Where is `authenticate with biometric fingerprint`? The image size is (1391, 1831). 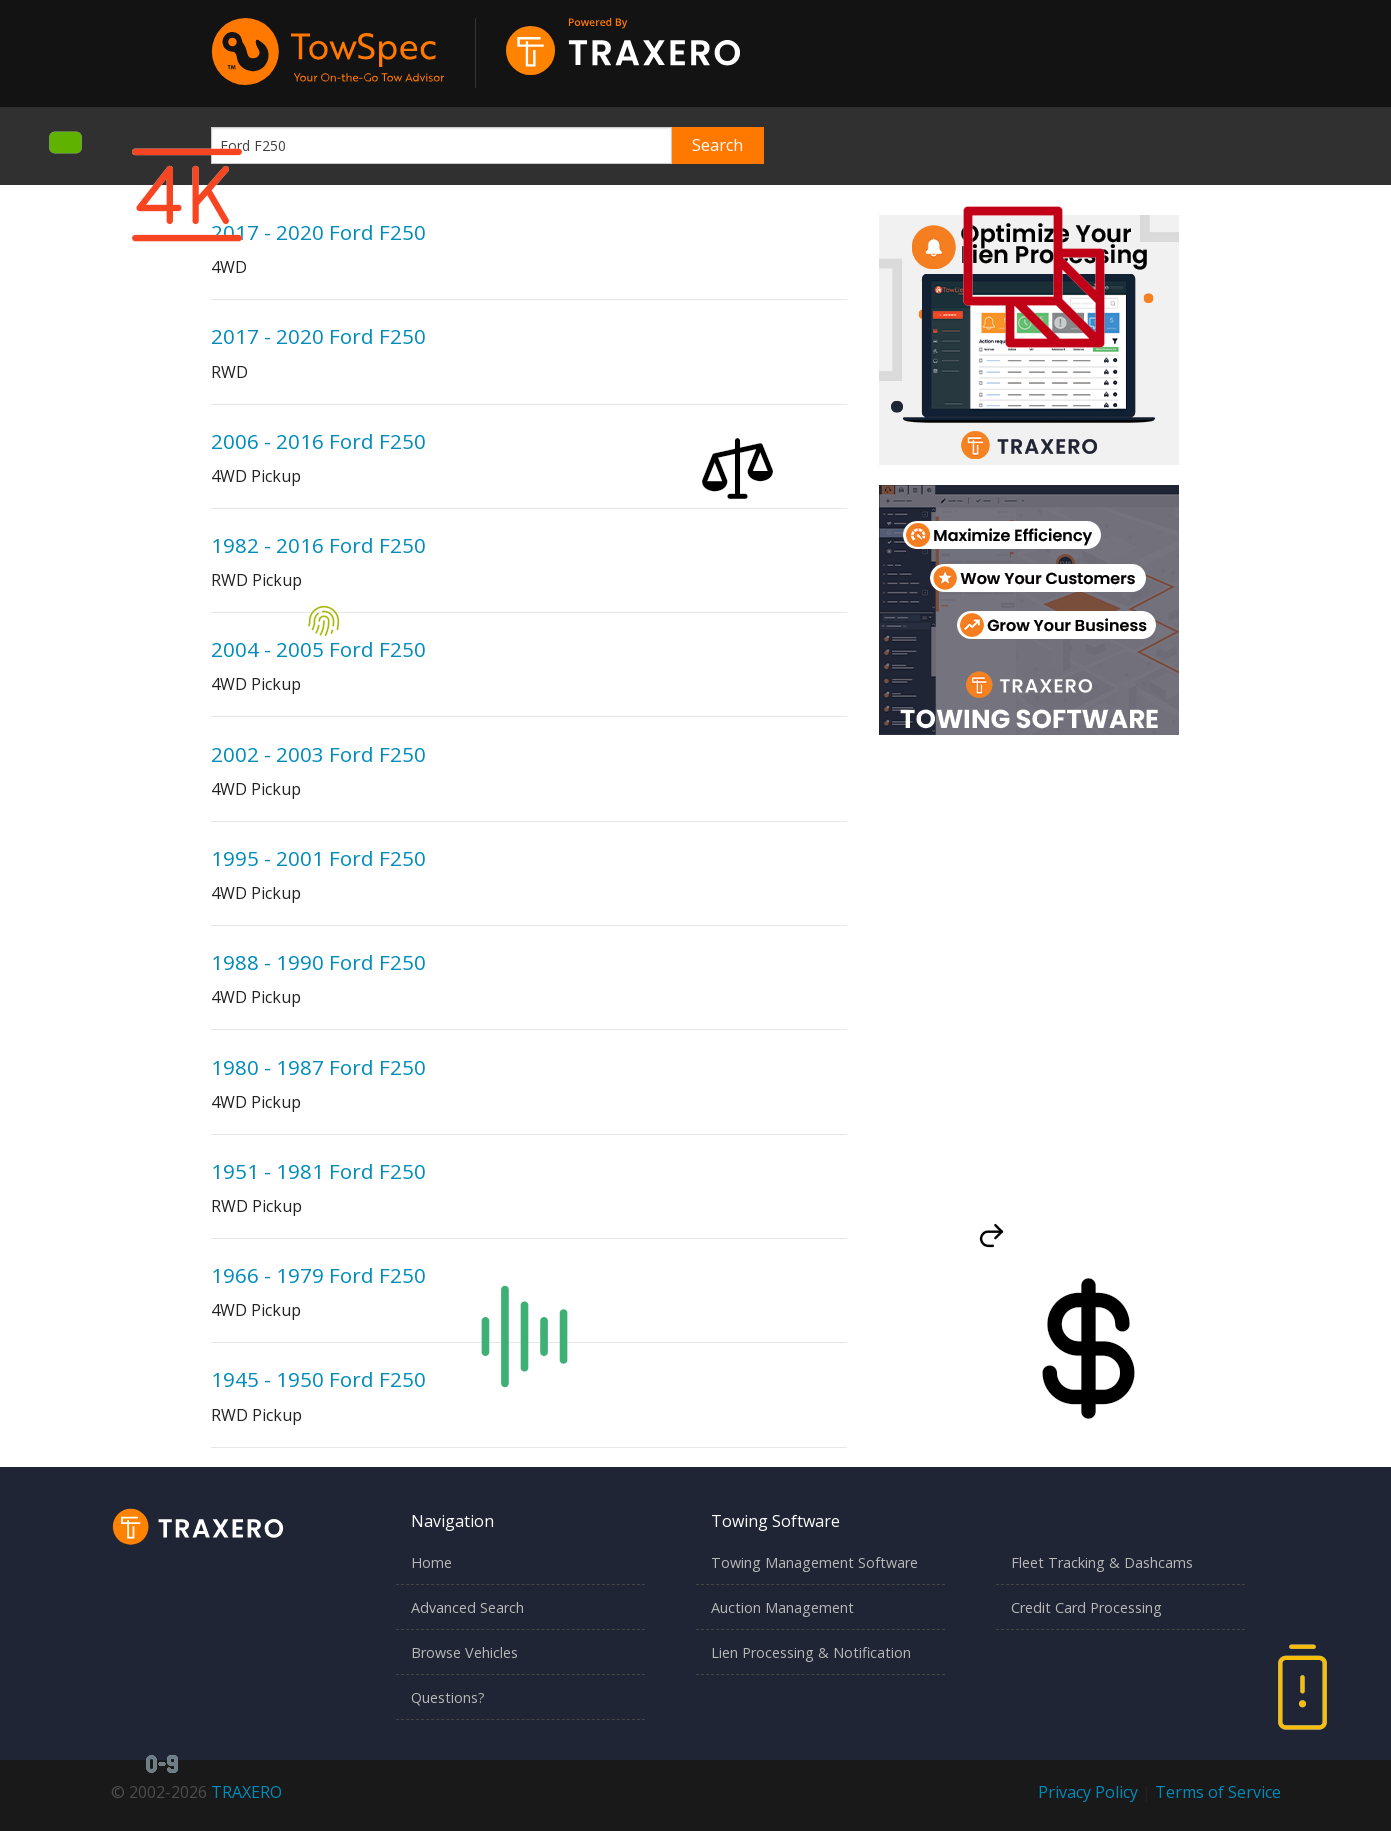 authenticate with biometric fingerprint is located at coordinates (324, 621).